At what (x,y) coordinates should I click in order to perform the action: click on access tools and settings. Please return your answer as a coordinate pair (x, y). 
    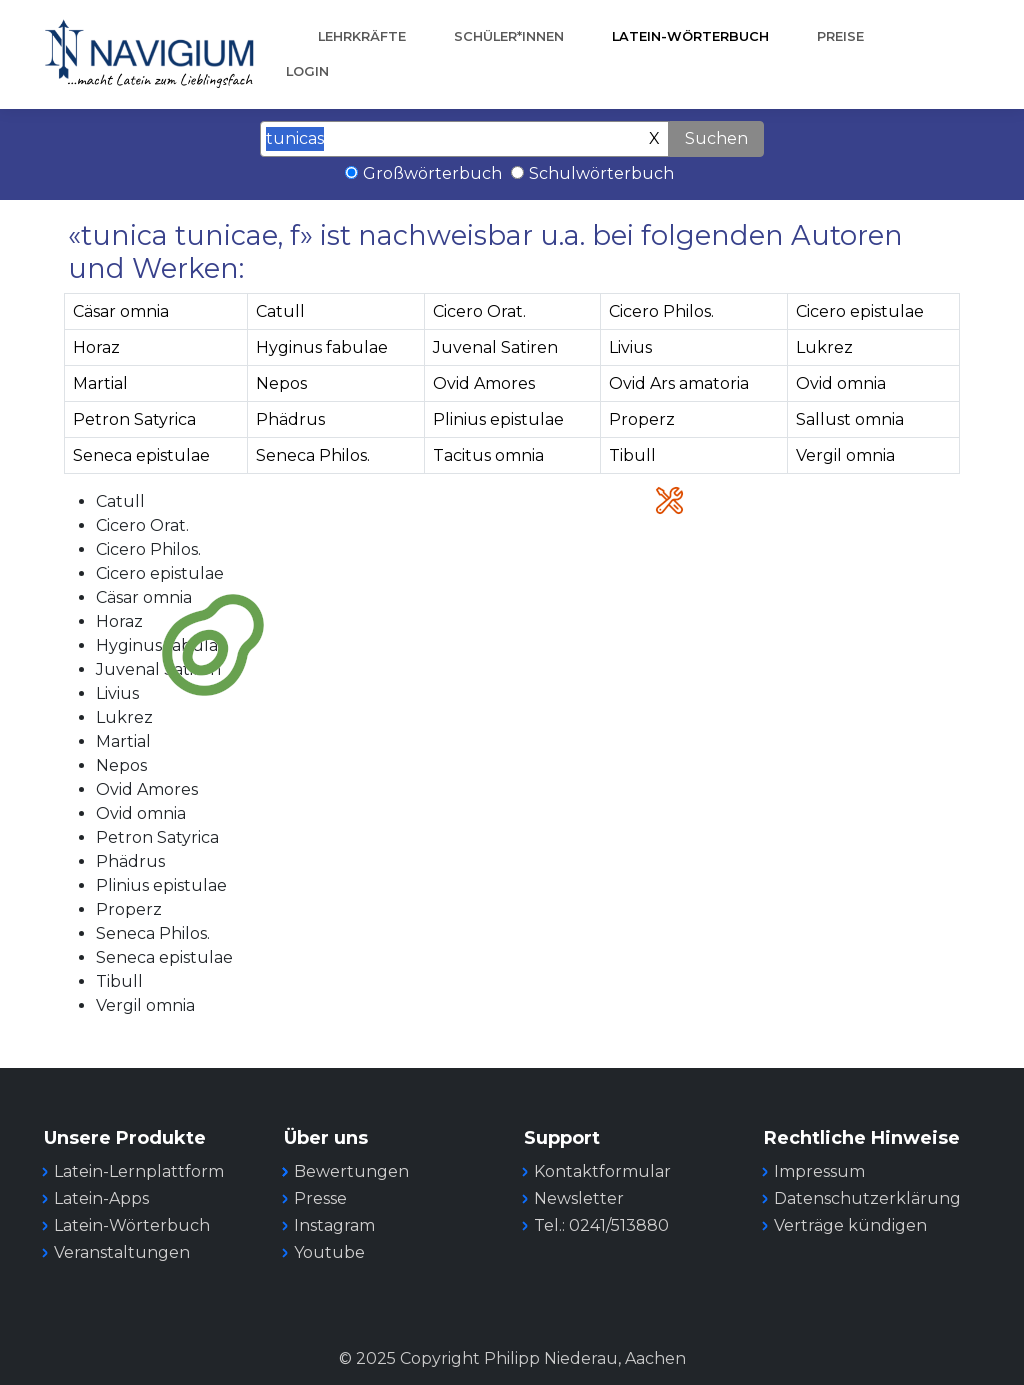
    Looking at the image, I should click on (669, 500).